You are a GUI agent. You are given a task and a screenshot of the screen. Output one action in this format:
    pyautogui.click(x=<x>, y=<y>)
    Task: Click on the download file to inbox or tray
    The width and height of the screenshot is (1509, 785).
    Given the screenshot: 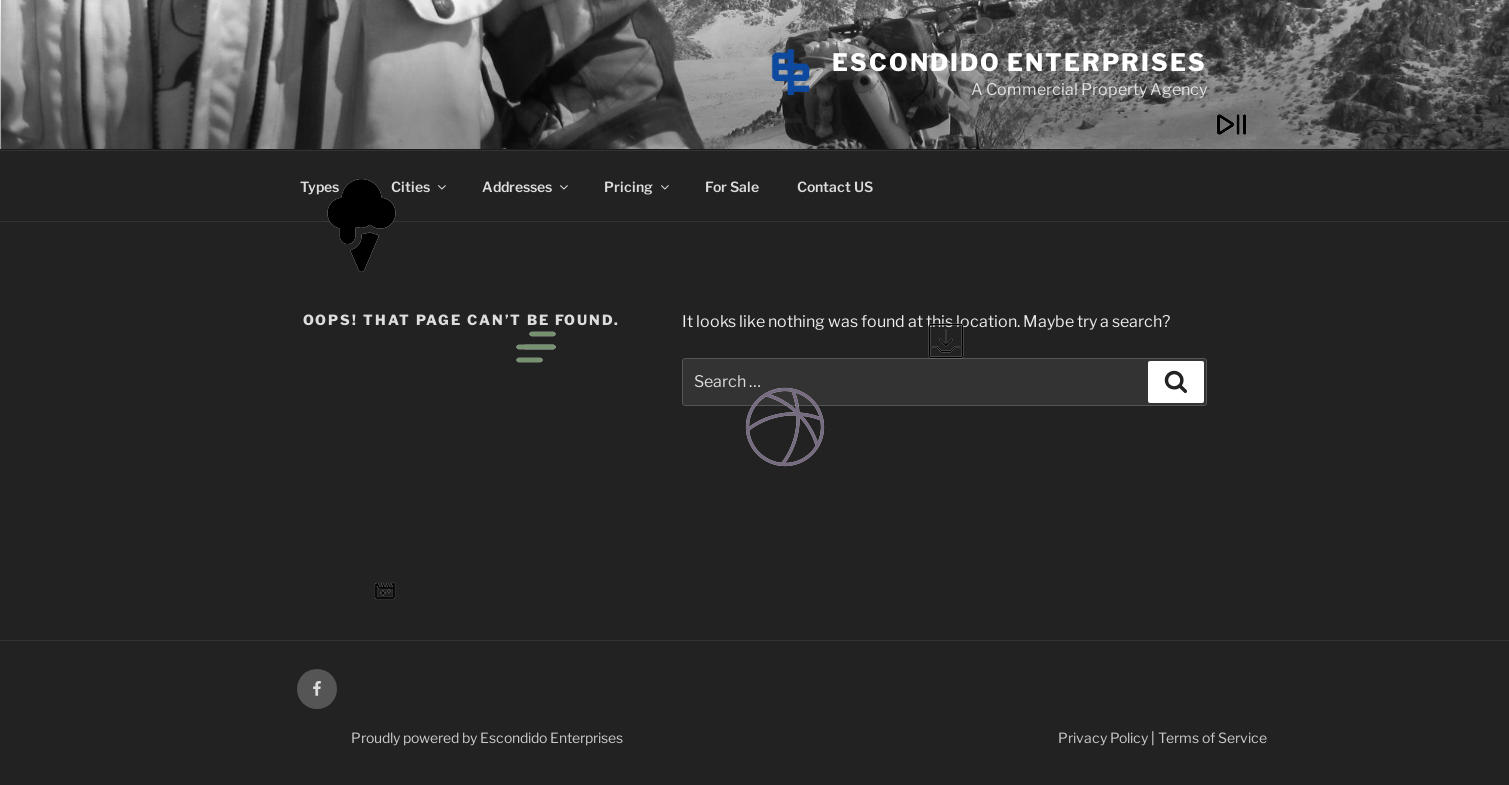 What is the action you would take?
    pyautogui.click(x=946, y=341)
    